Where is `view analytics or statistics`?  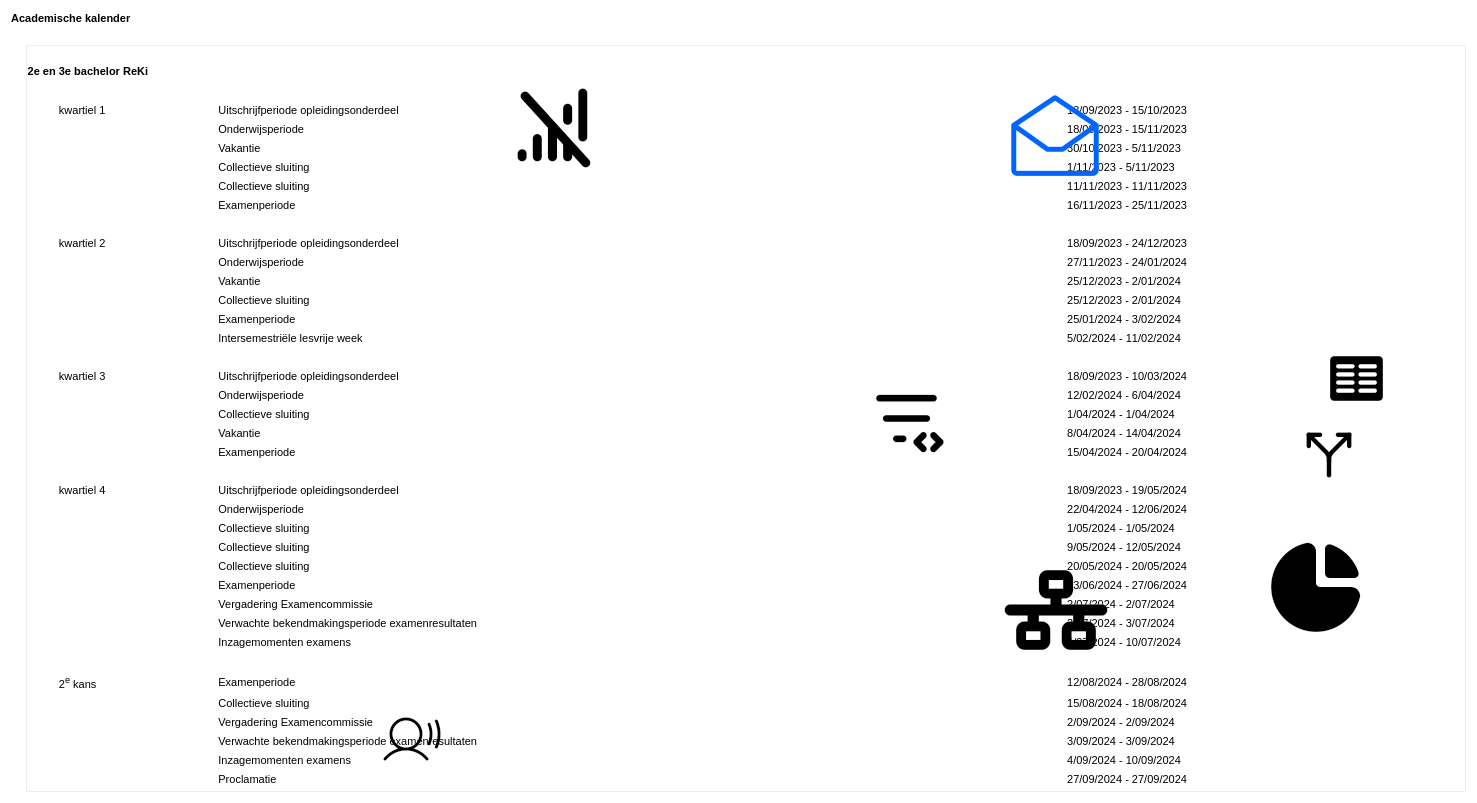 view analytics or statistics is located at coordinates (1316, 587).